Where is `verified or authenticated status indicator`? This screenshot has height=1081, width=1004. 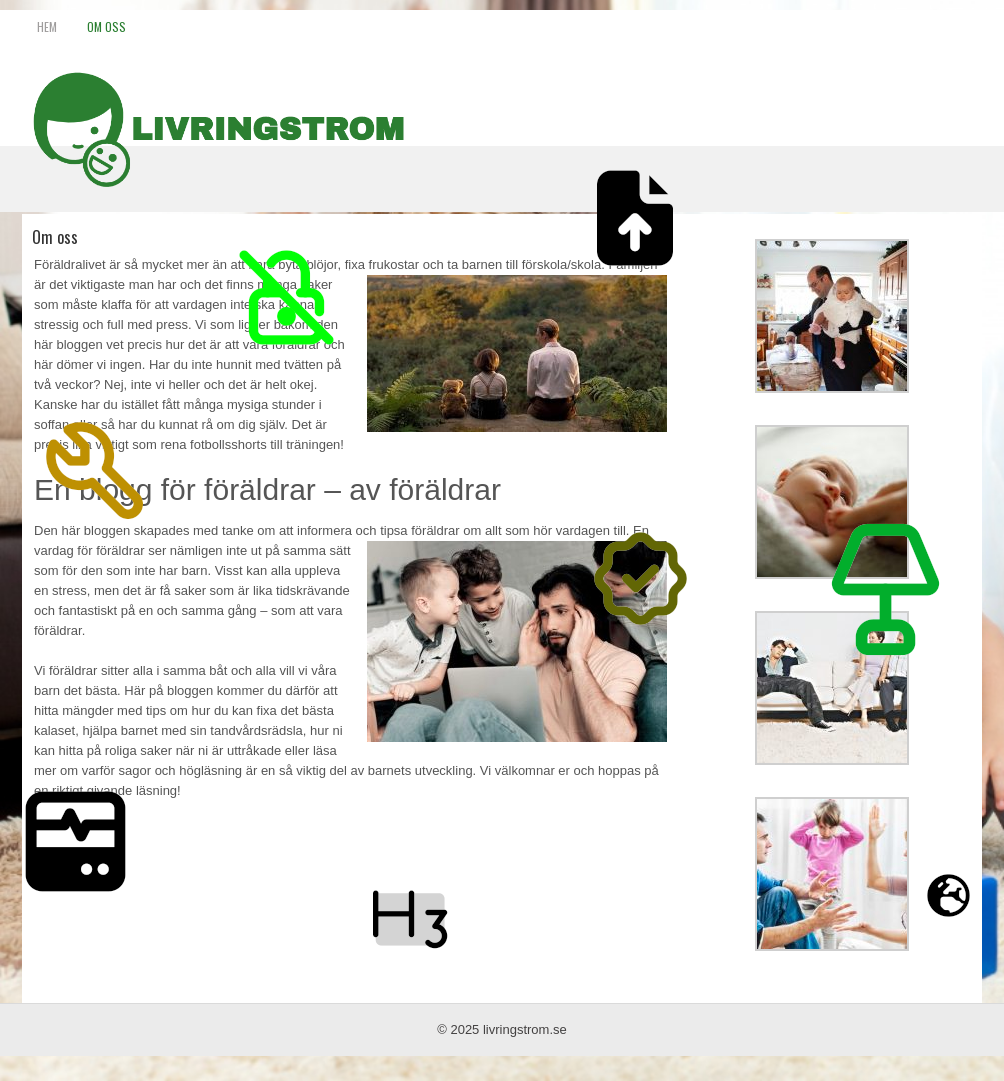
verified or authenticated status indicator is located at coordinates (640, 578).